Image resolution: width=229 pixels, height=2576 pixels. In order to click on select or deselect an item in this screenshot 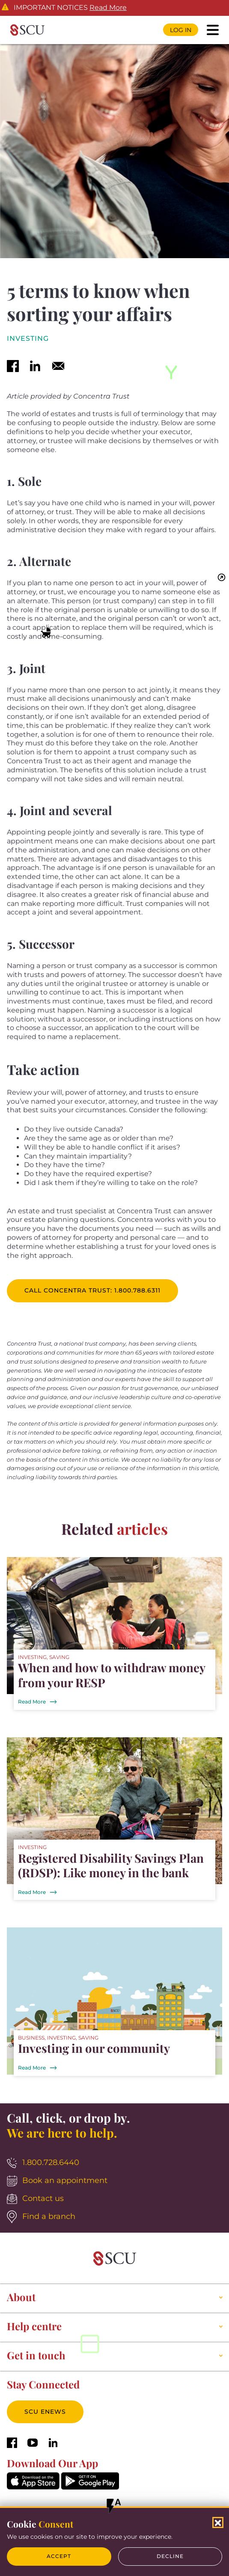, I will do `click(90, 2344)`.